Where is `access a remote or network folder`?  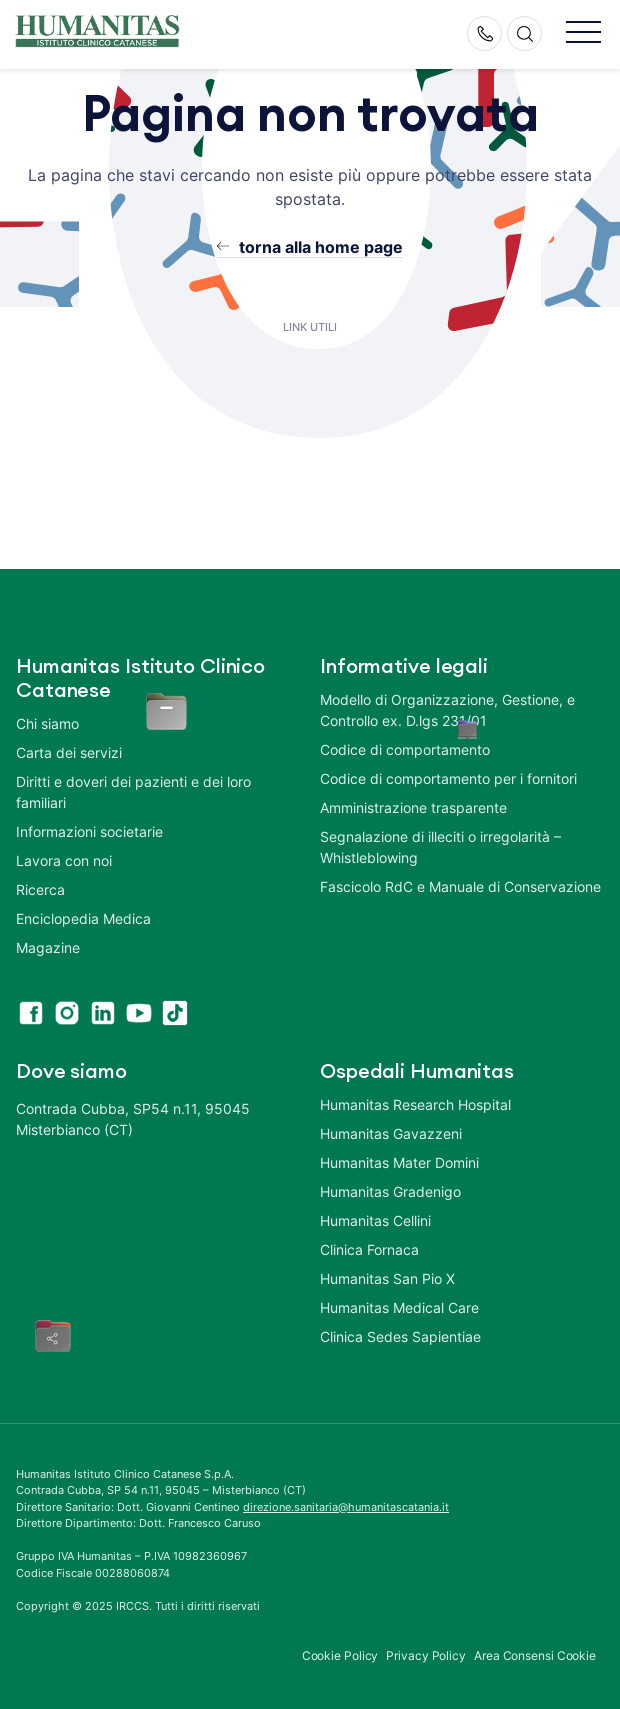 access a remote or network folder is located at coordinates (467, 729).